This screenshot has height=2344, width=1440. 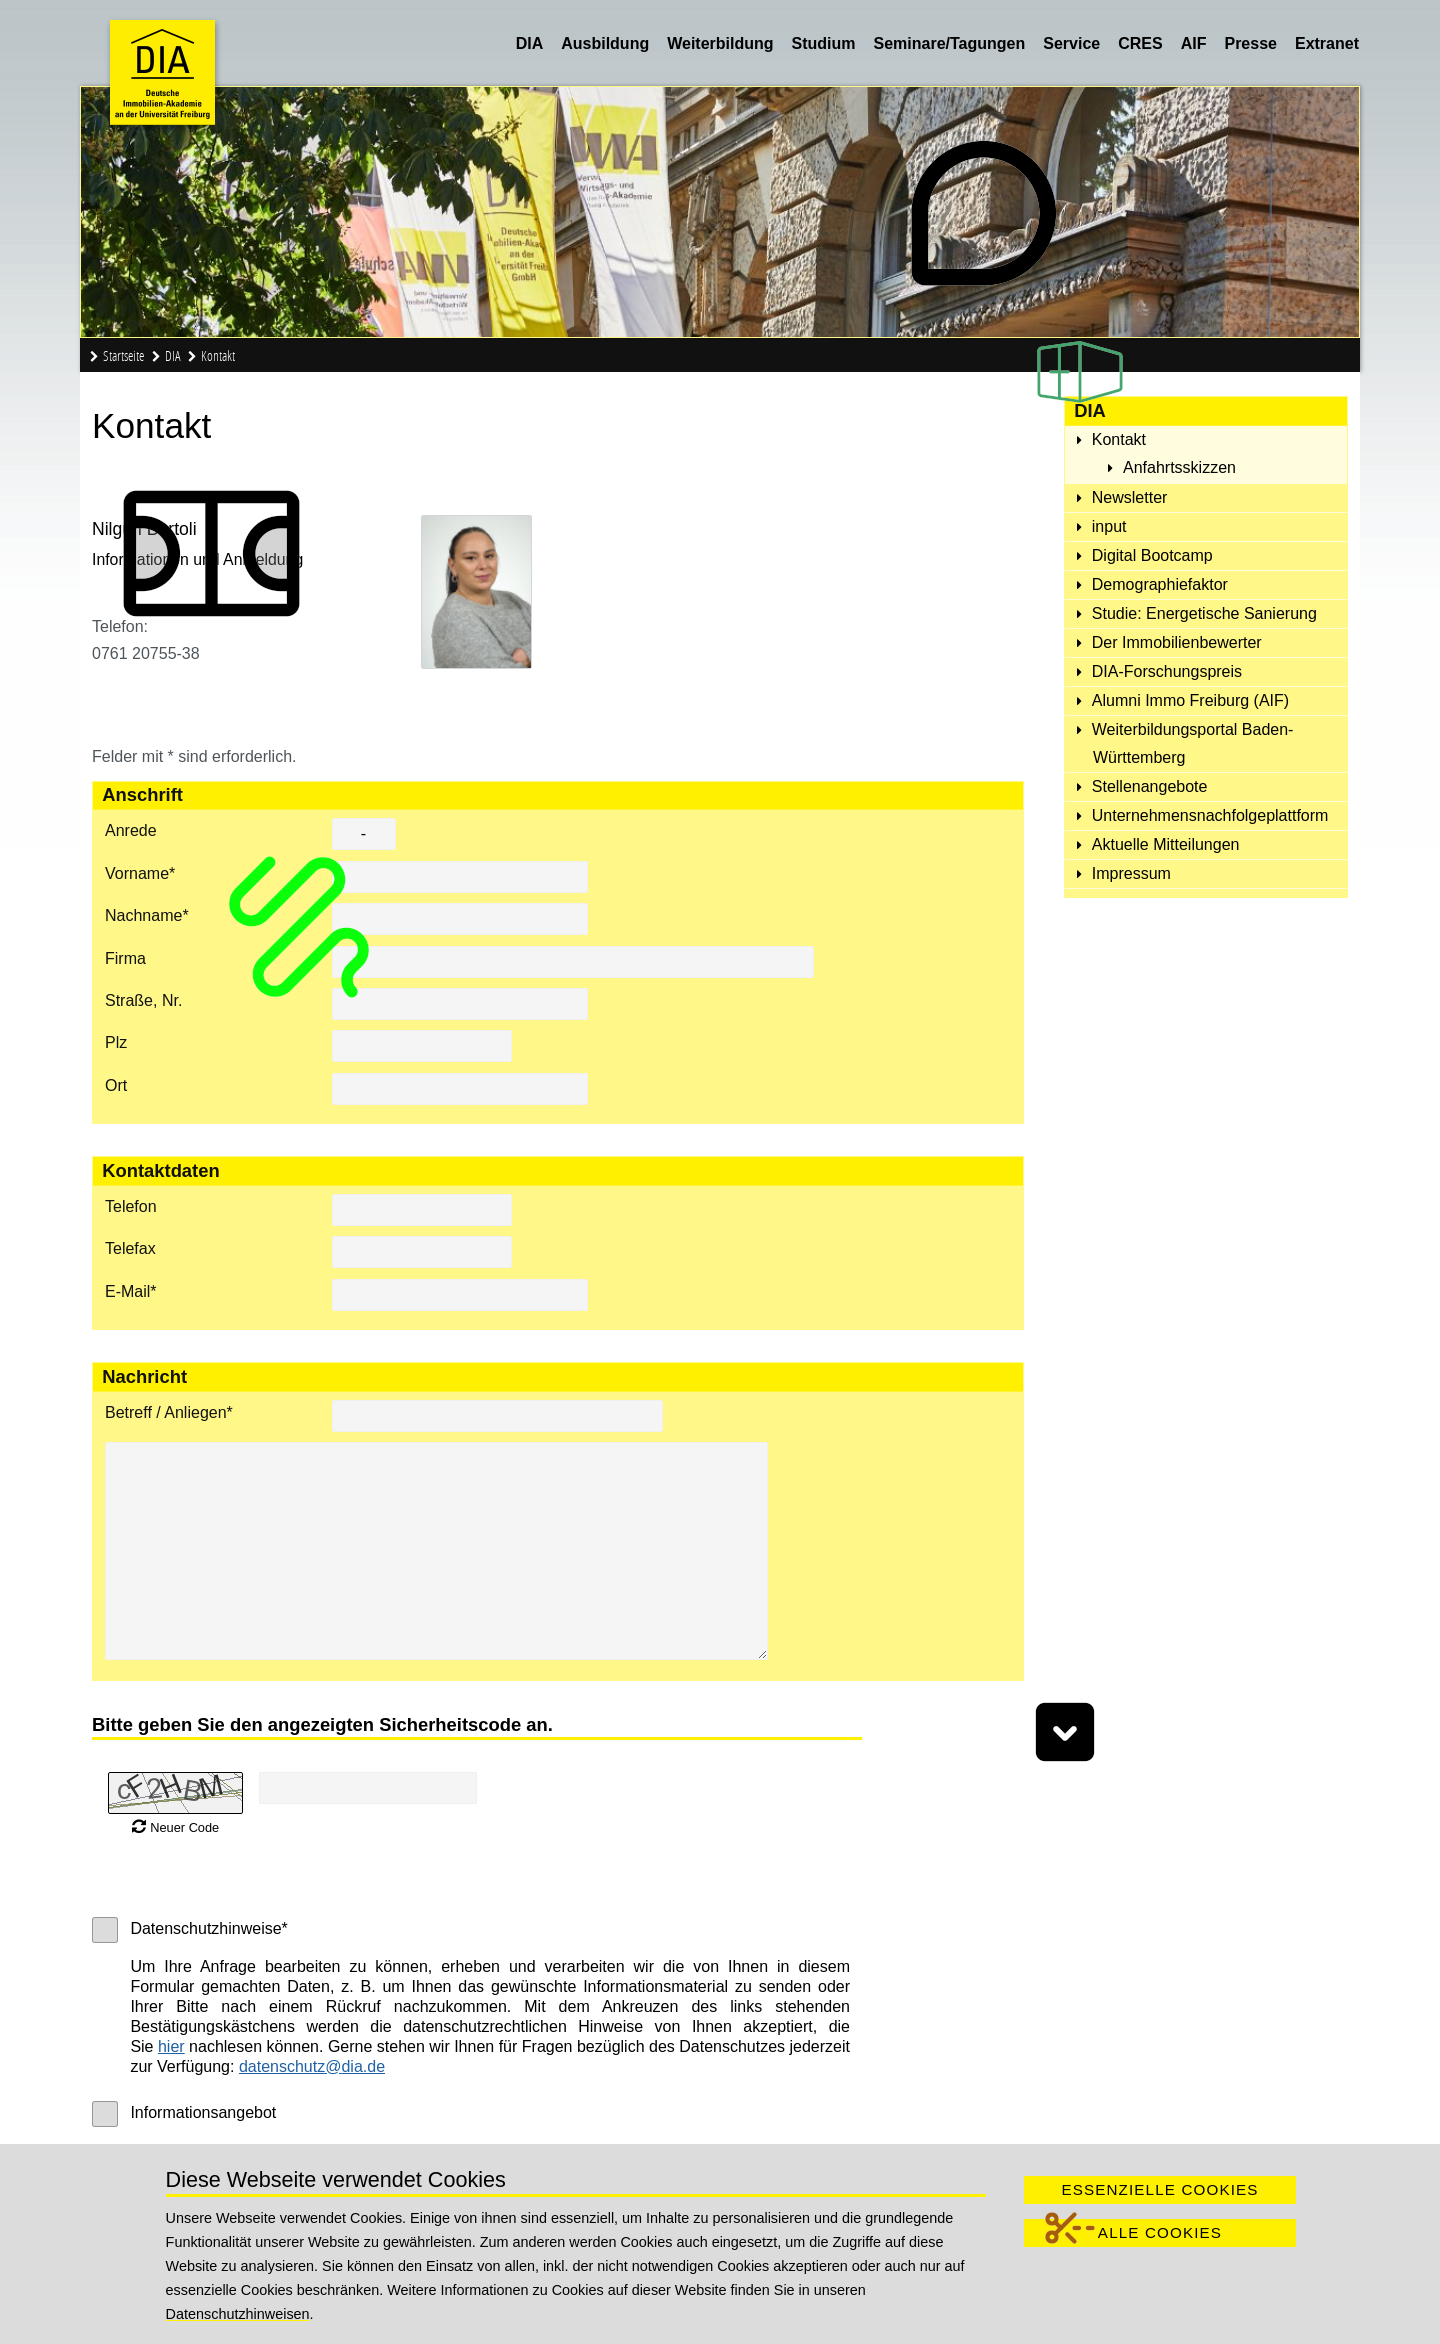 I want to click on access freehand drawing or annotation tools, so click(x=299, y=927).